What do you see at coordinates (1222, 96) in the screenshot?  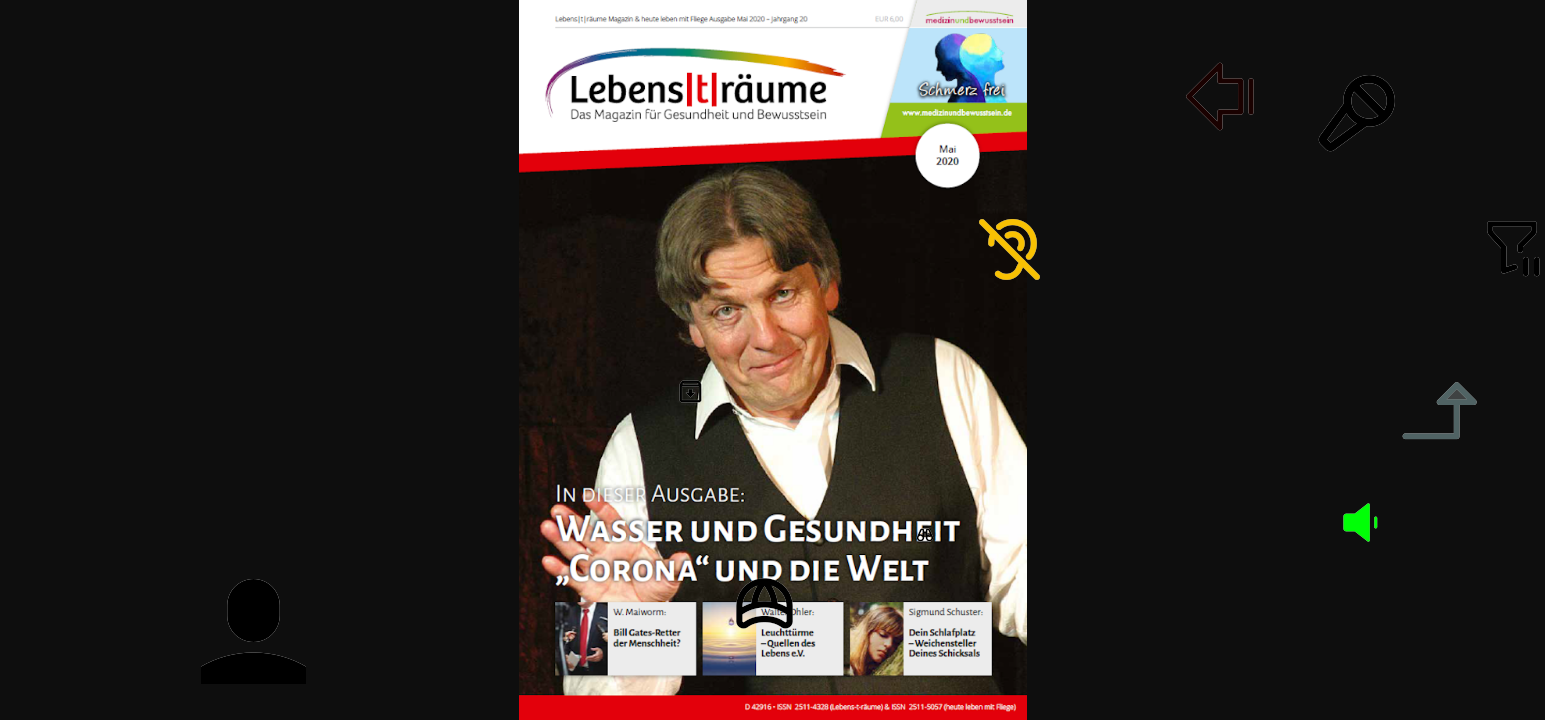 I see `go back to previous screen` at bounding box center [1222, 96].